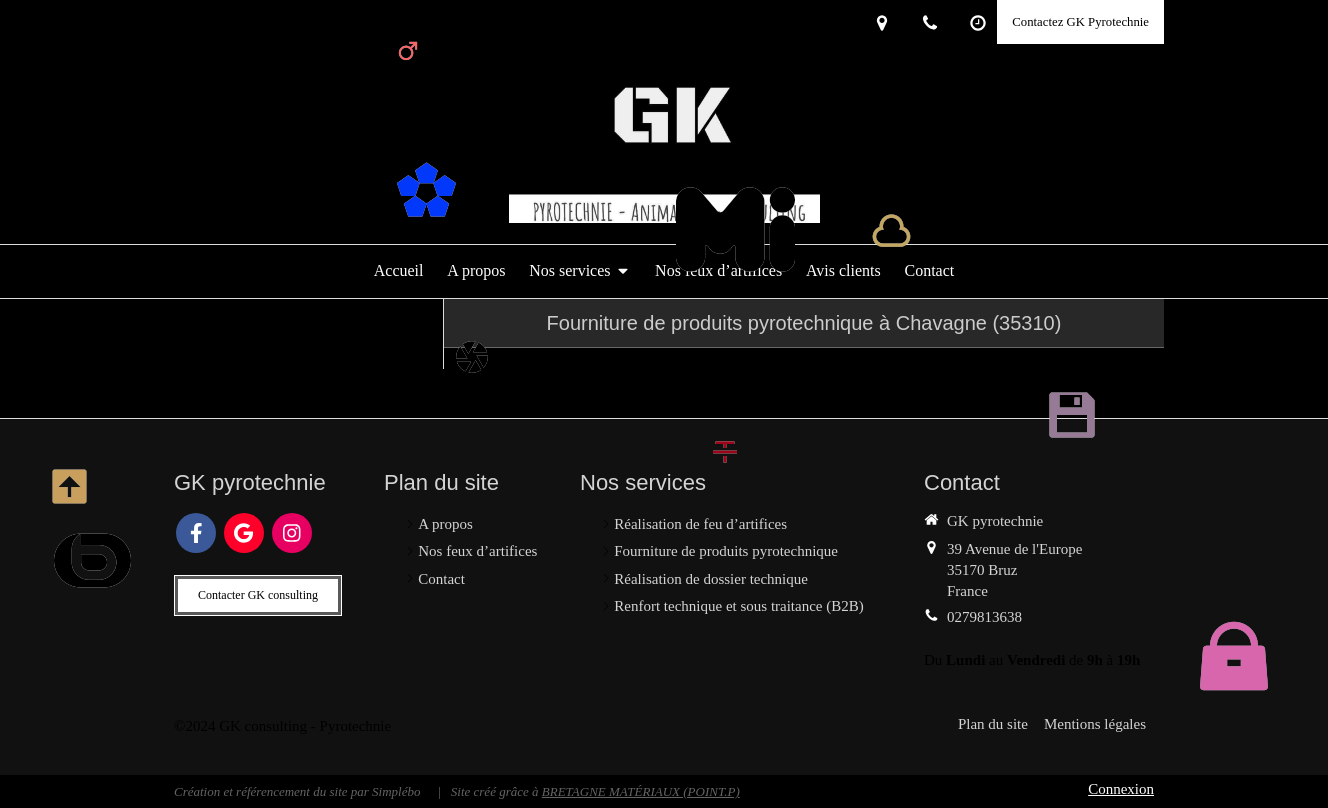 The image size is (1328, 808). I want to click on rootssage app or service logo, so click(426, 189).